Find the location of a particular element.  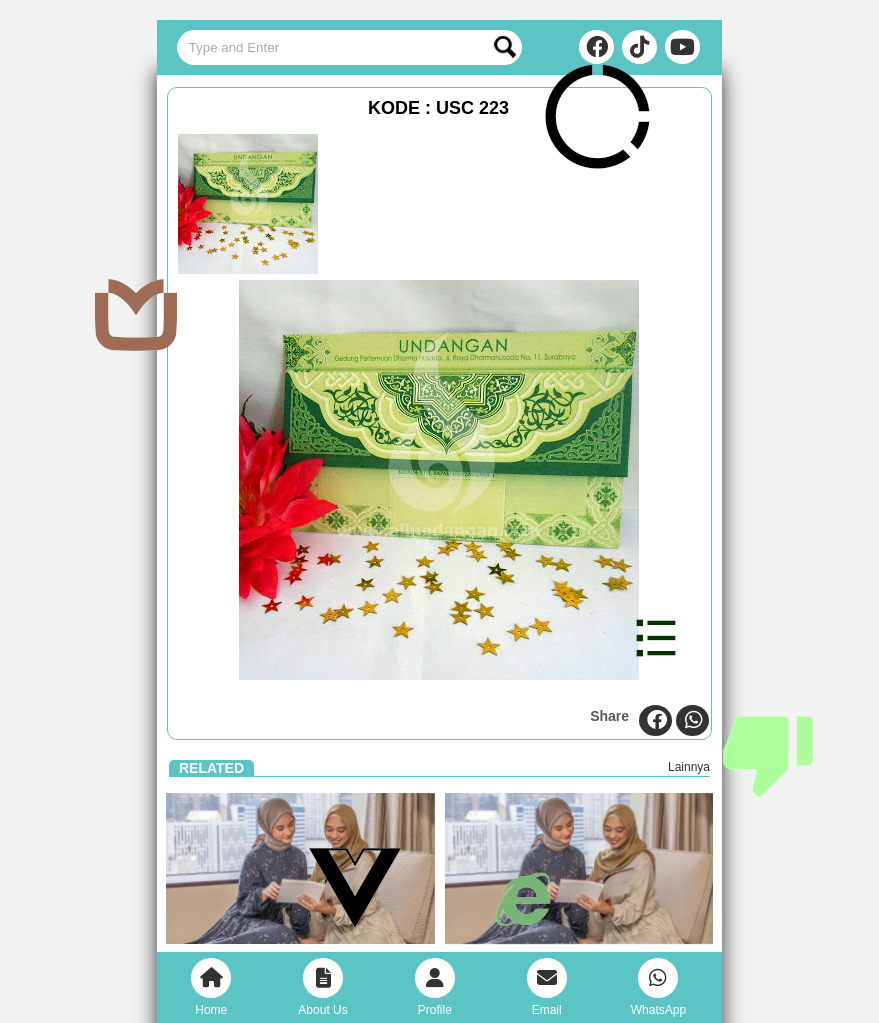

knowledgebase app or service logo is located at coordinates (136, 315).